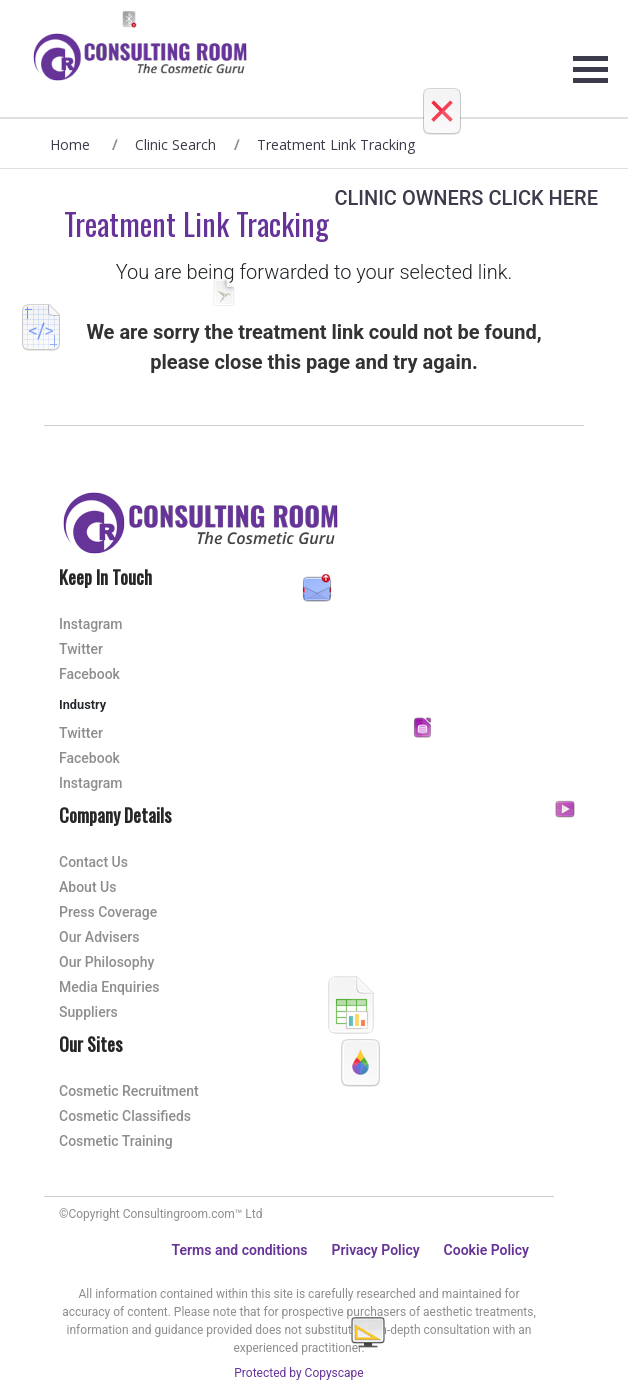  I want to click on open the videos or media player app, so click(565, 809).